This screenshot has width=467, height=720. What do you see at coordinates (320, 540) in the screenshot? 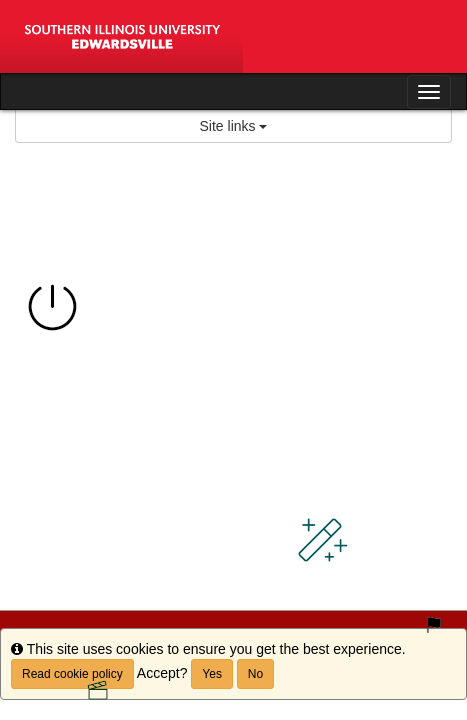
I see `apply auto-enhance or magic editing to content` at bounding box center [320, 540].